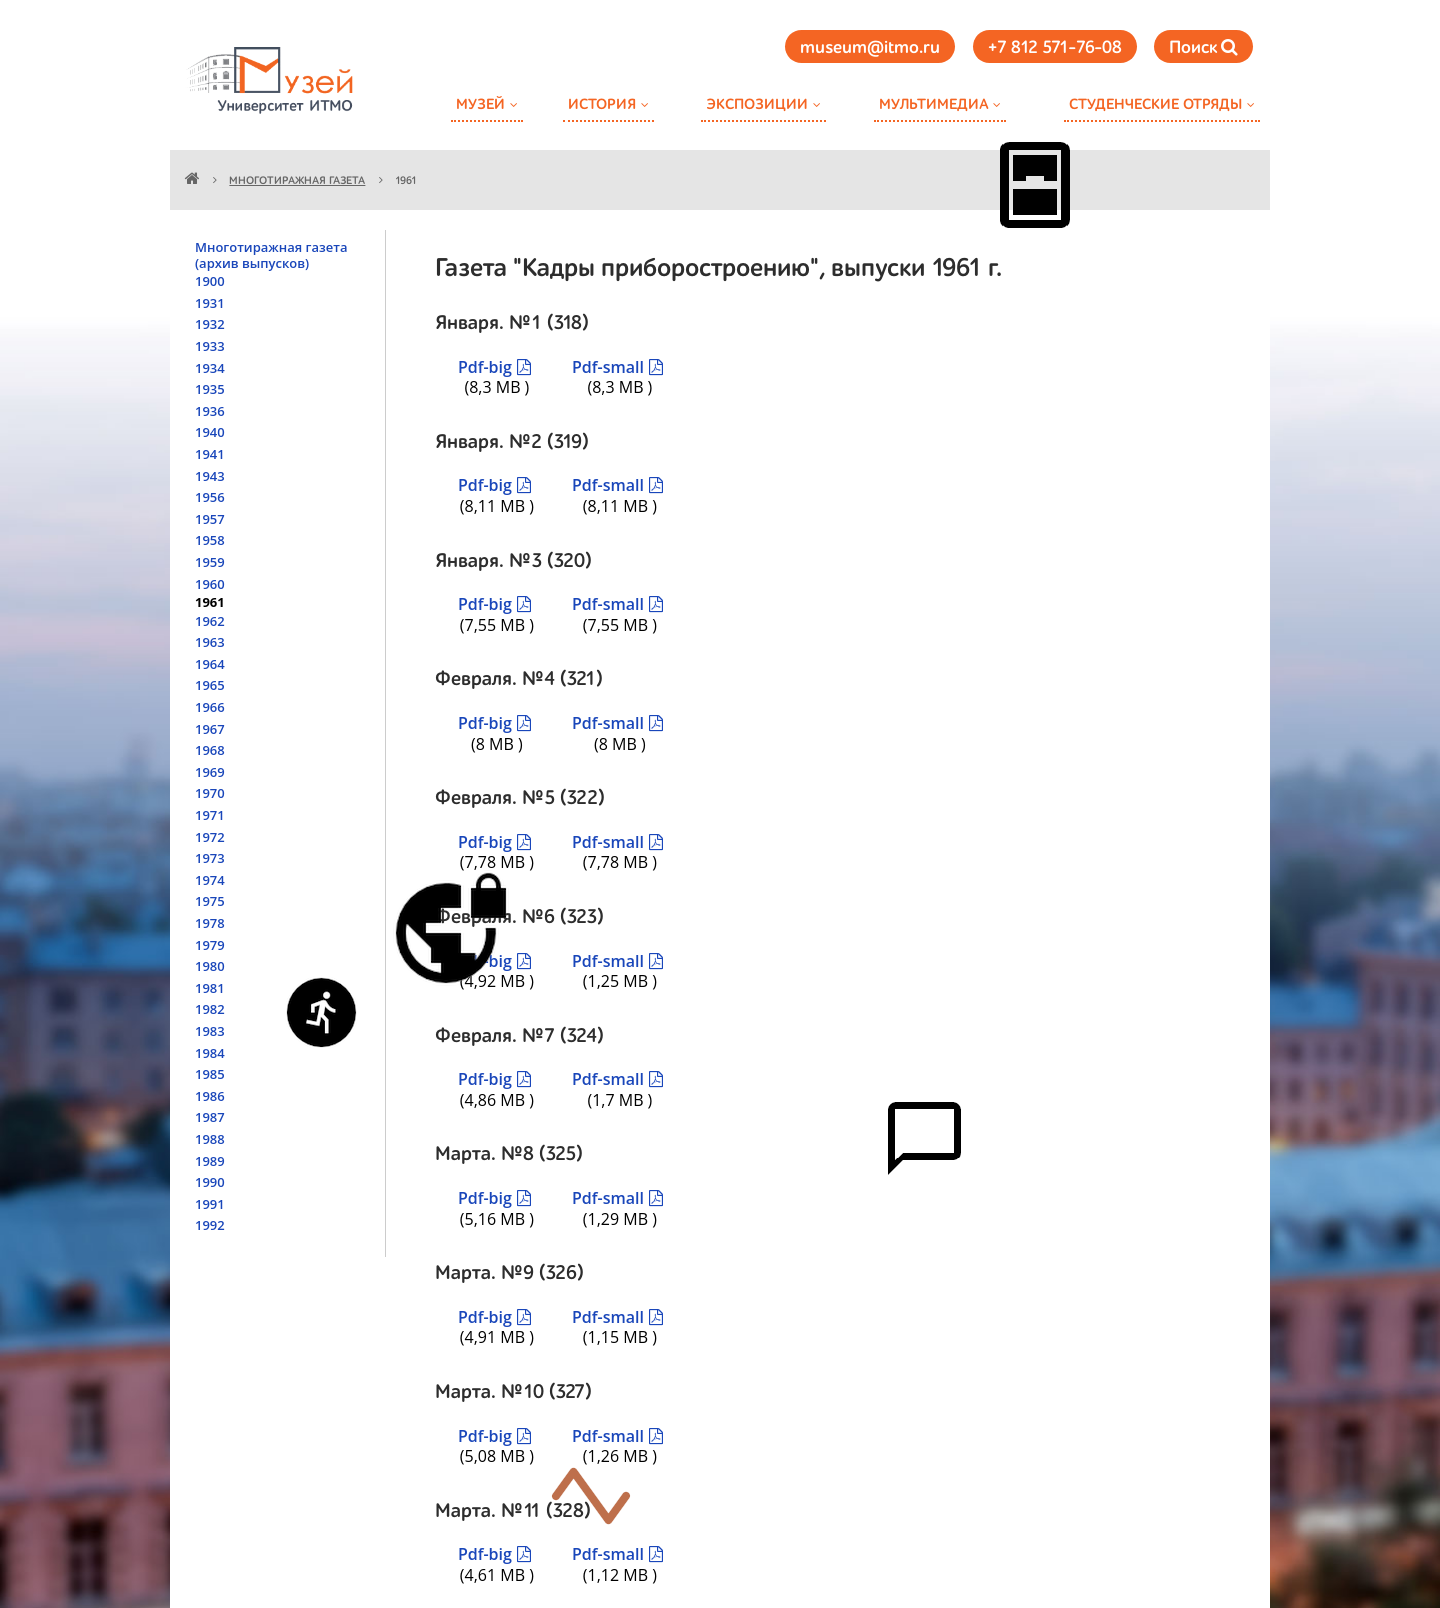  What do you see at coordinates (1035, 185) in the screenshot?
I see `view window sensor status` at bounding box center [1035, 185].